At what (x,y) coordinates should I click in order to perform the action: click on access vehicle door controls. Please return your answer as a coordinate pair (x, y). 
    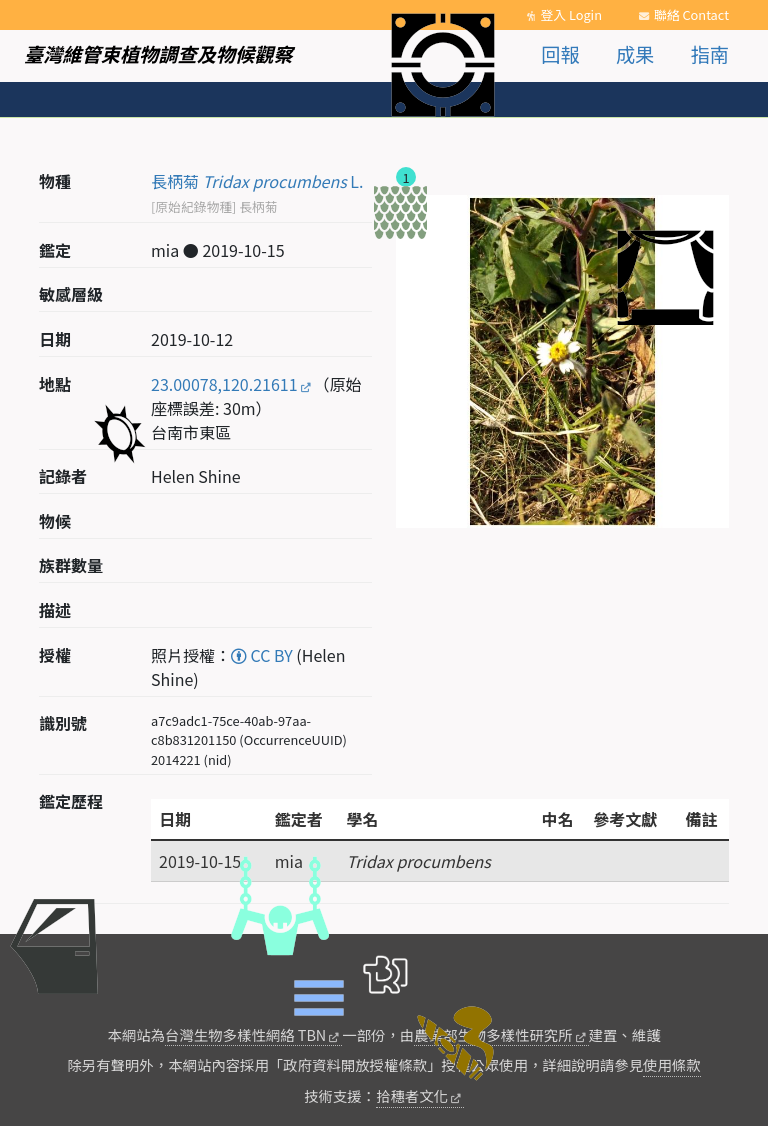
    Looking at the image, I should click on (57, 946).